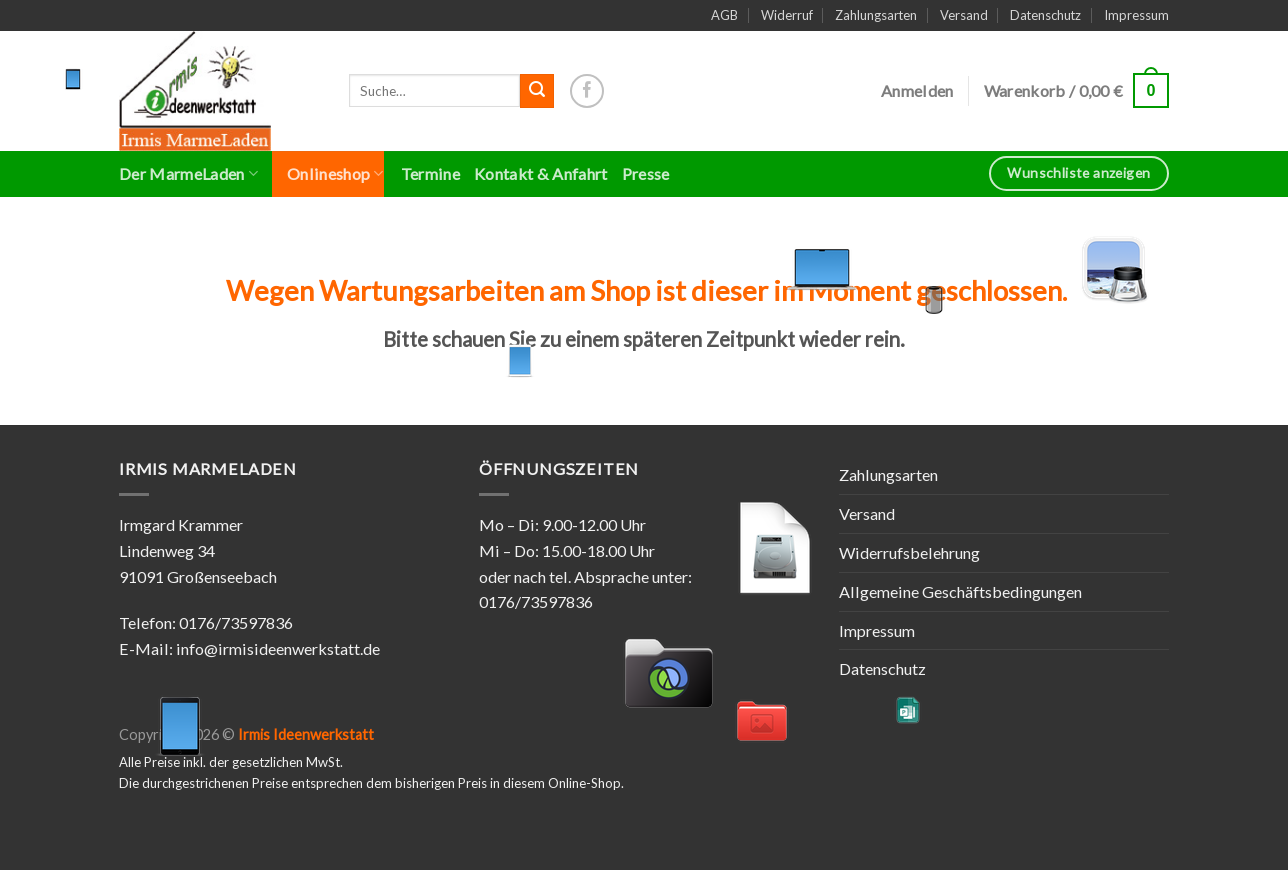 This screenshot has width=1288, height=870. What do you see at coordinates (520, 361) in the screenshot?
I see `view connected iPad Air device` at bounding box center [520, 361].